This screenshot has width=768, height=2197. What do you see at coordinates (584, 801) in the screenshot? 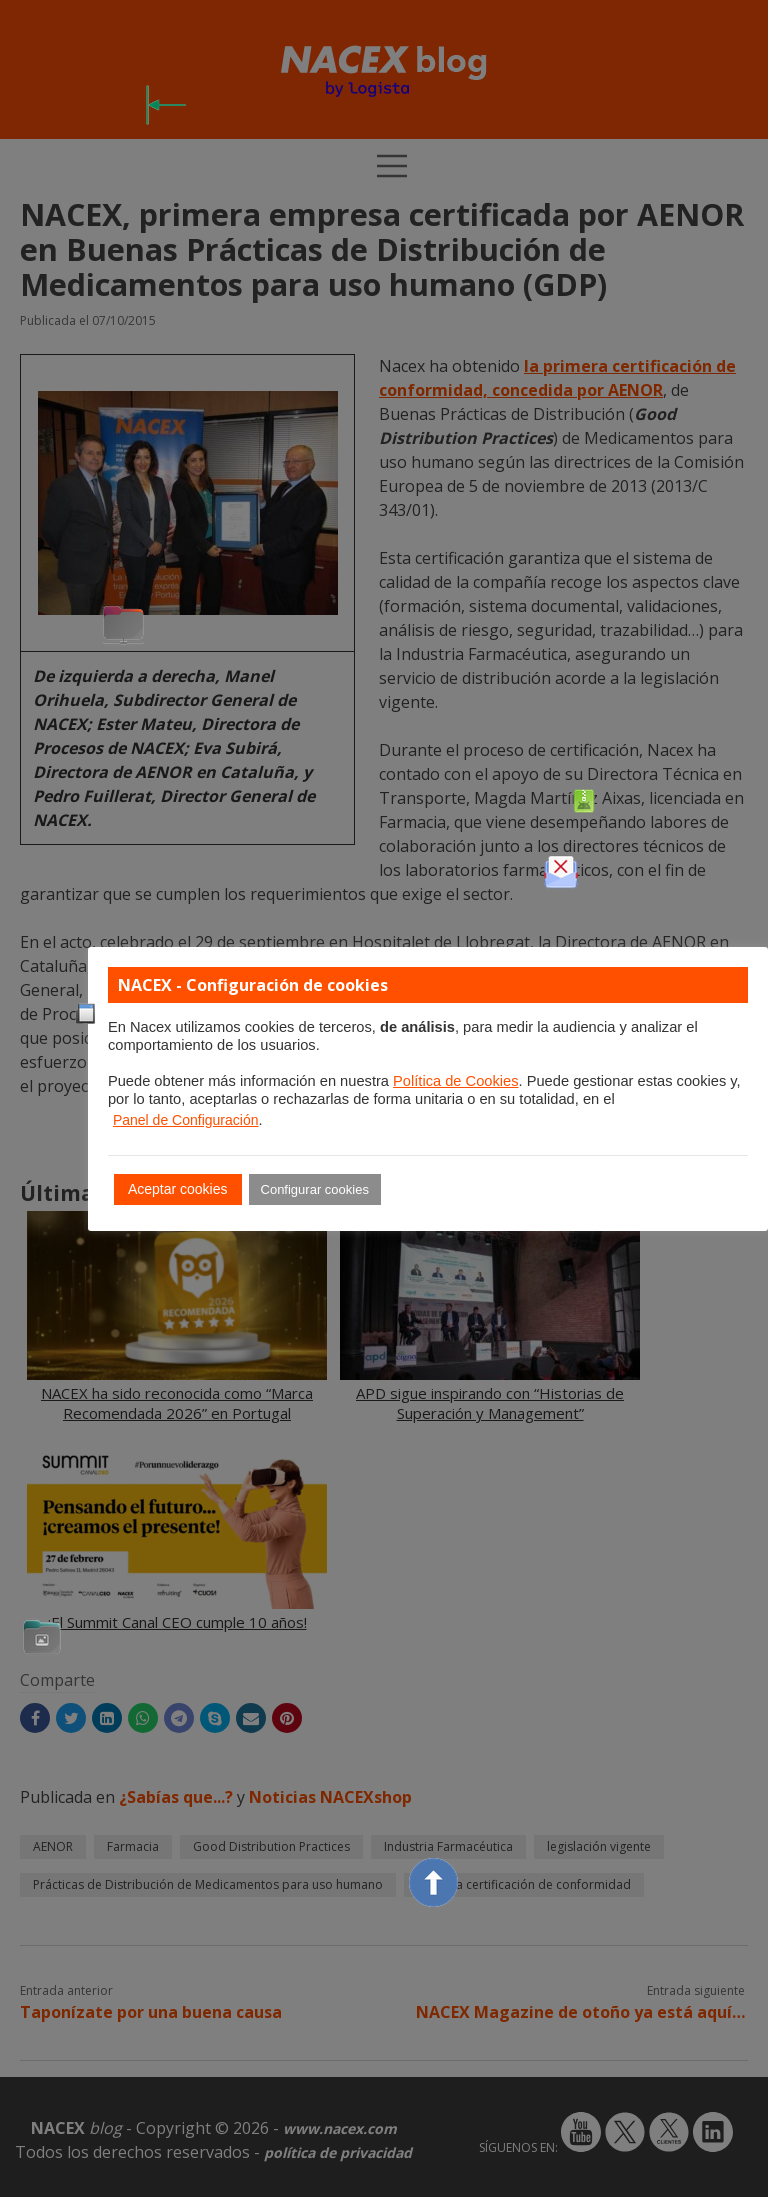
I see `an android application package file` at bounding box center [584, 801].